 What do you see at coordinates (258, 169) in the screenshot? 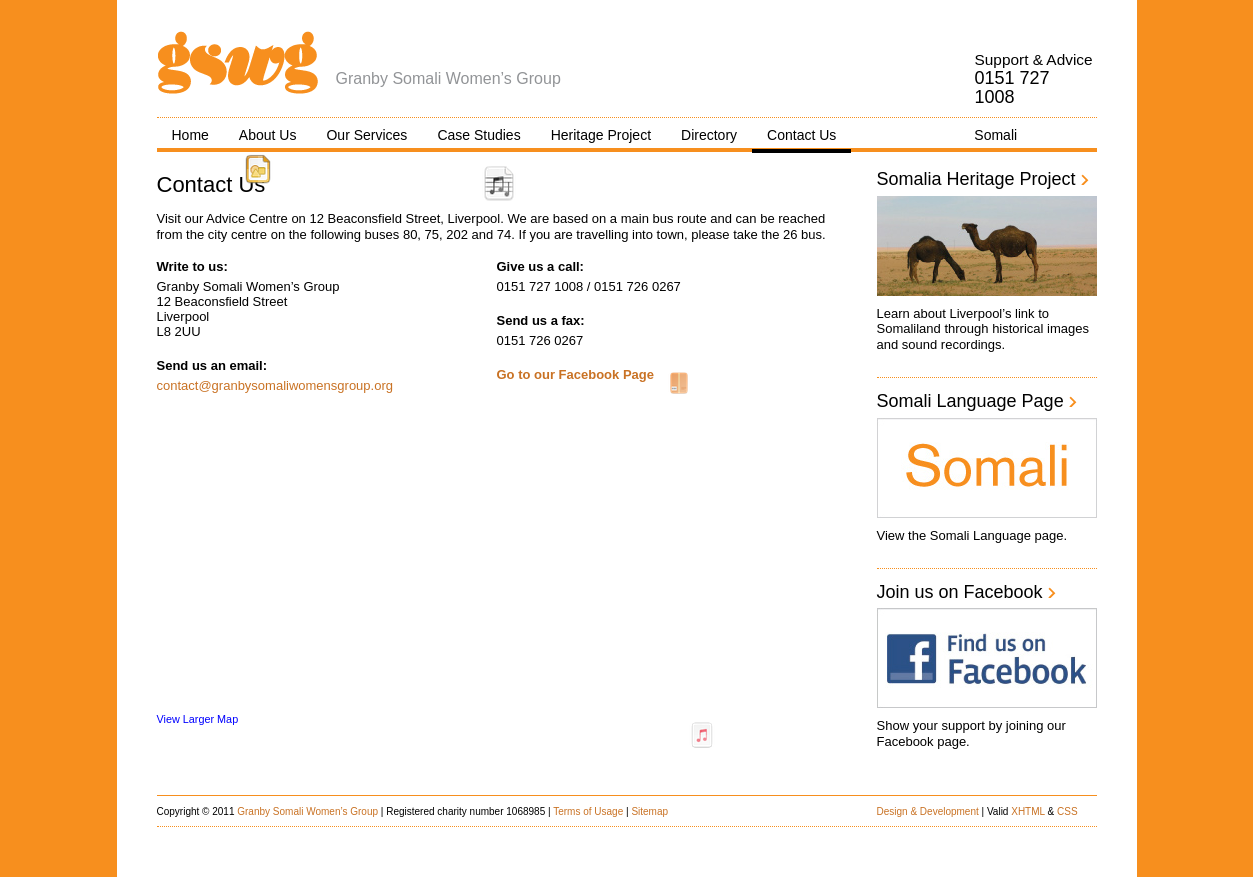
I see `open a libreoffice draw document` at bounding box center [258, 169].